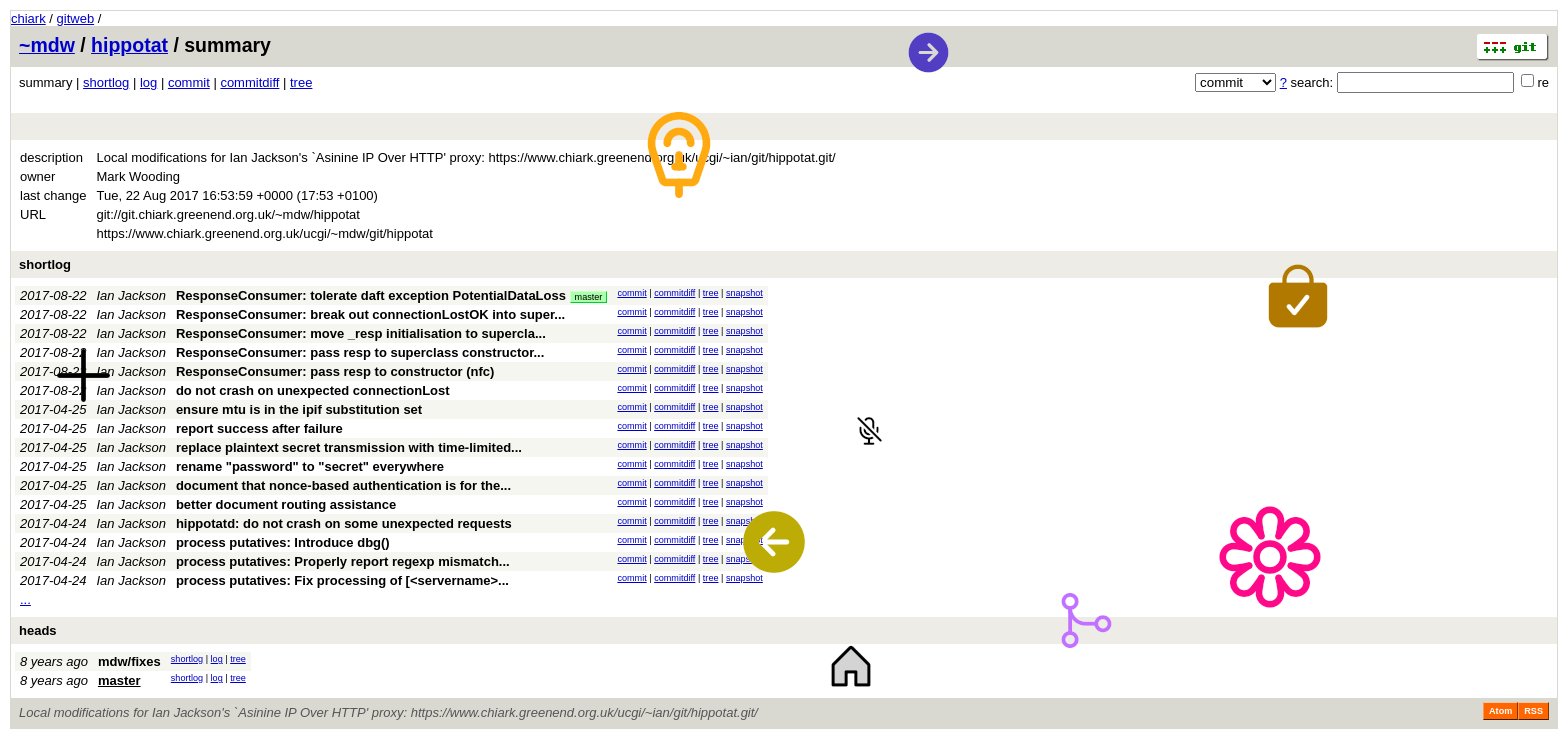 The width and height of the screenshot is (1568, 739). I want to click on go back to the previous screen, so click(774, 542).